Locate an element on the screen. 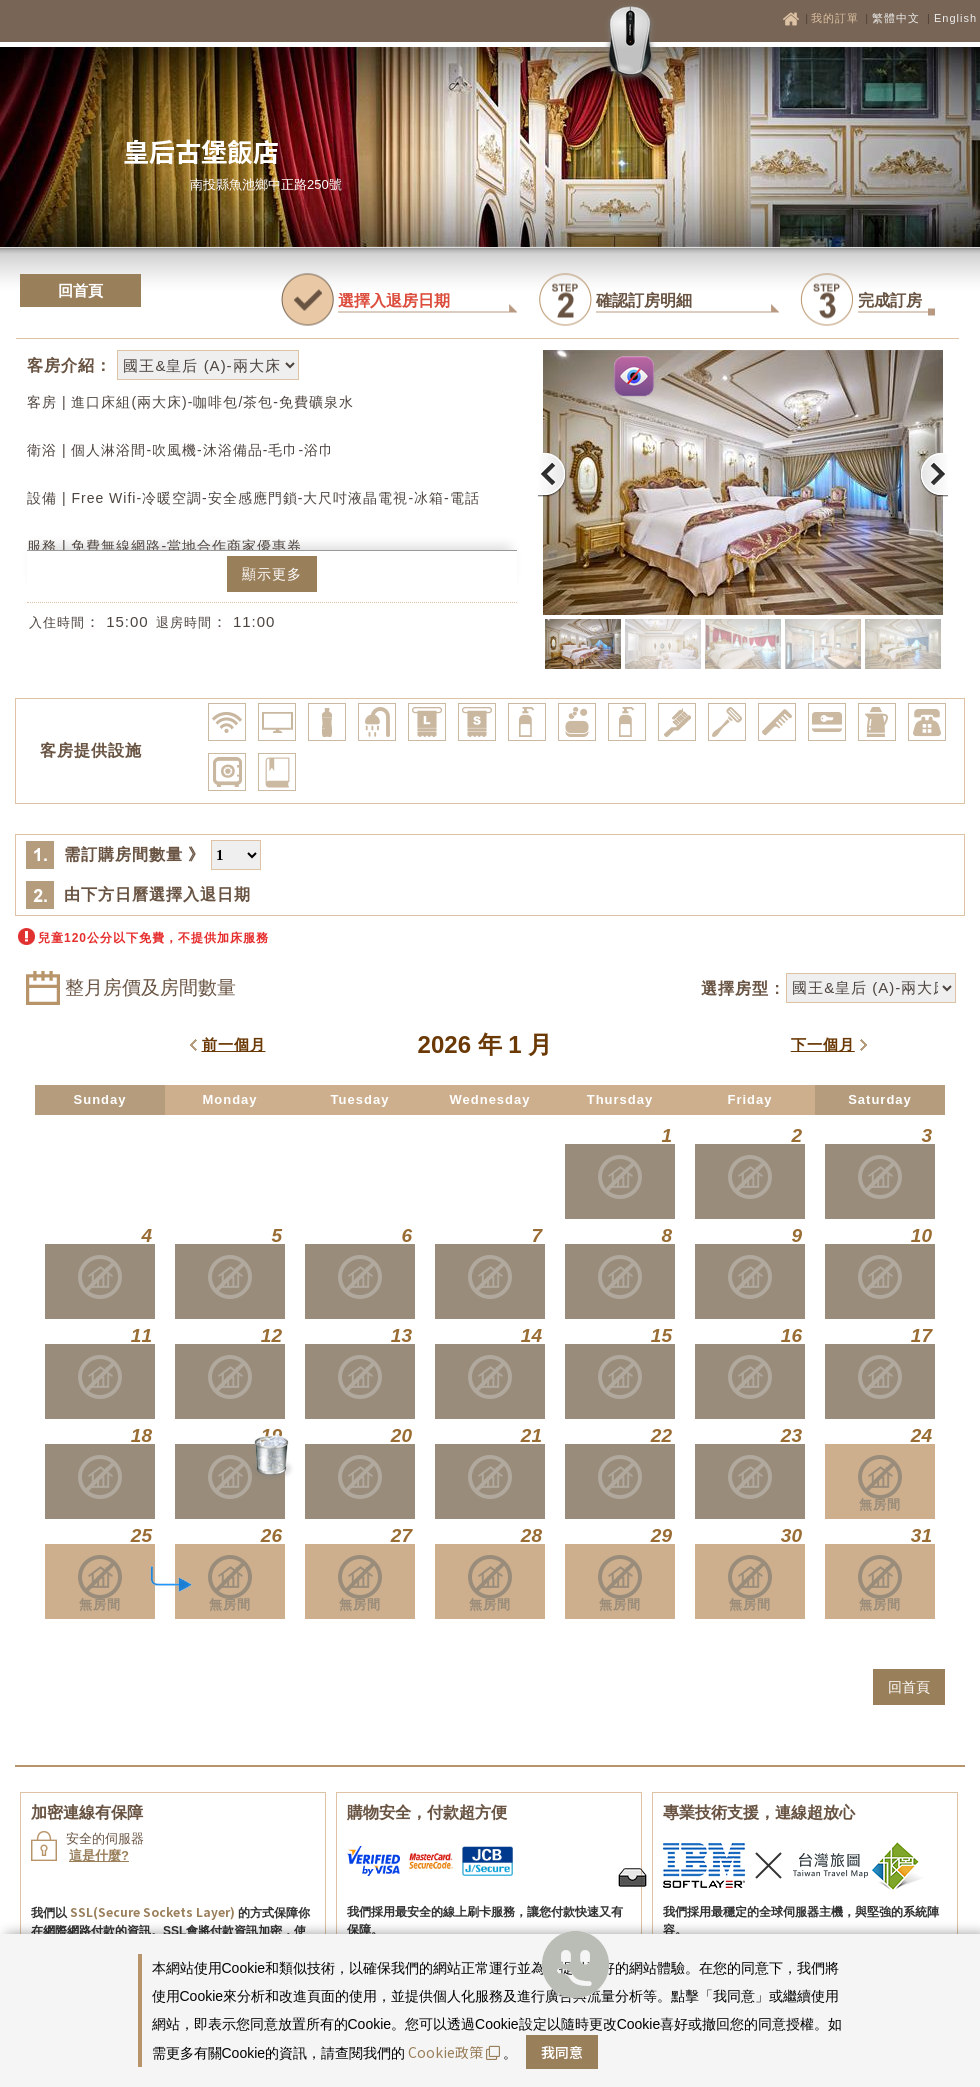  indicates confusion or uncertainty about an action is located at coordinates (575, 1964).